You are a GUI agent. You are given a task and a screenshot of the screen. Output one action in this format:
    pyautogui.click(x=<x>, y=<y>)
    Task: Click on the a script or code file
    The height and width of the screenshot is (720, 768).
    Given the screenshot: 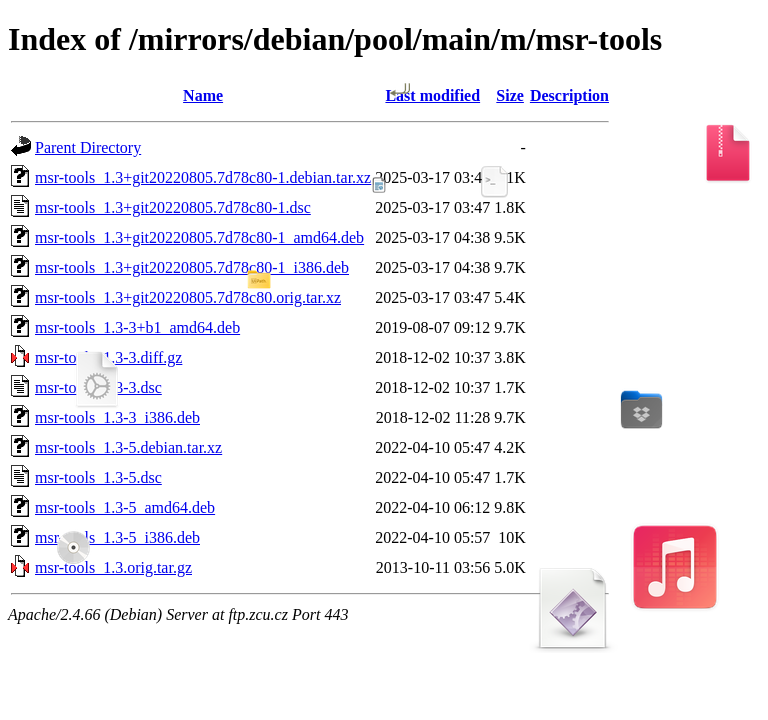 What is the action you would take?
    pyautogui.click(x=574, y=608)
    